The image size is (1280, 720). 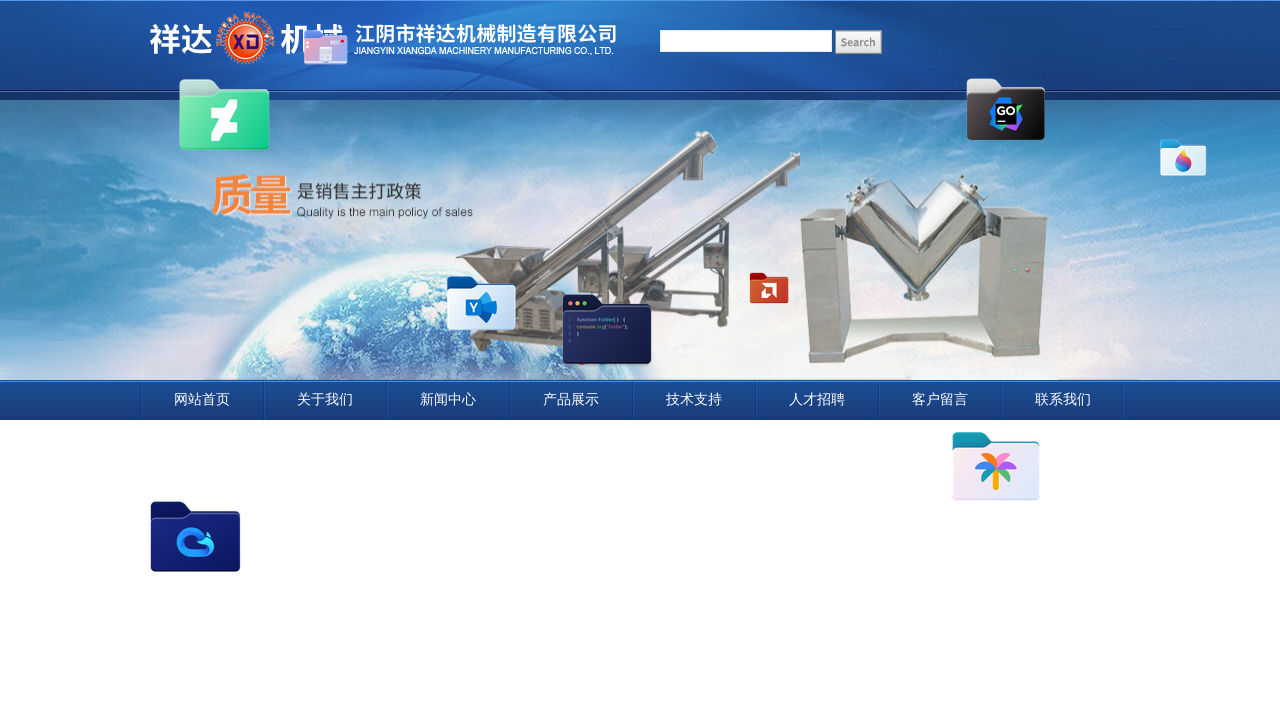 I want to click on open folder containing Microsoft Yammer files, so click(x=481, y=305).